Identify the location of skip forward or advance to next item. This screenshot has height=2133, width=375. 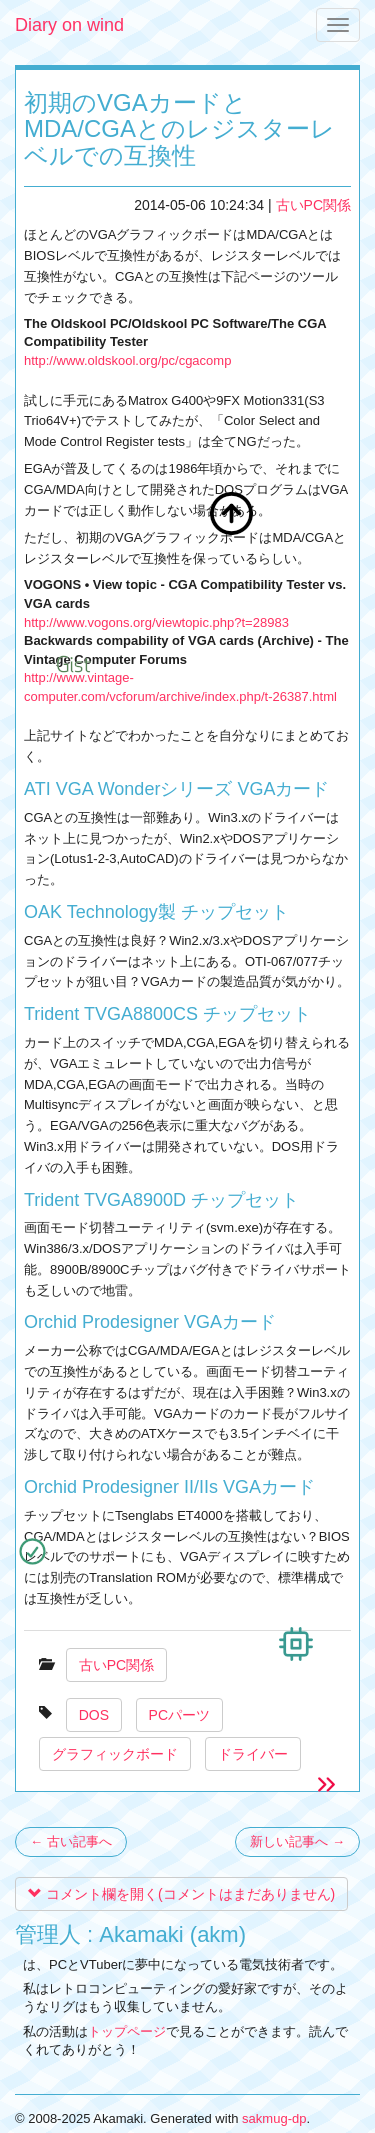
(326, 1784).